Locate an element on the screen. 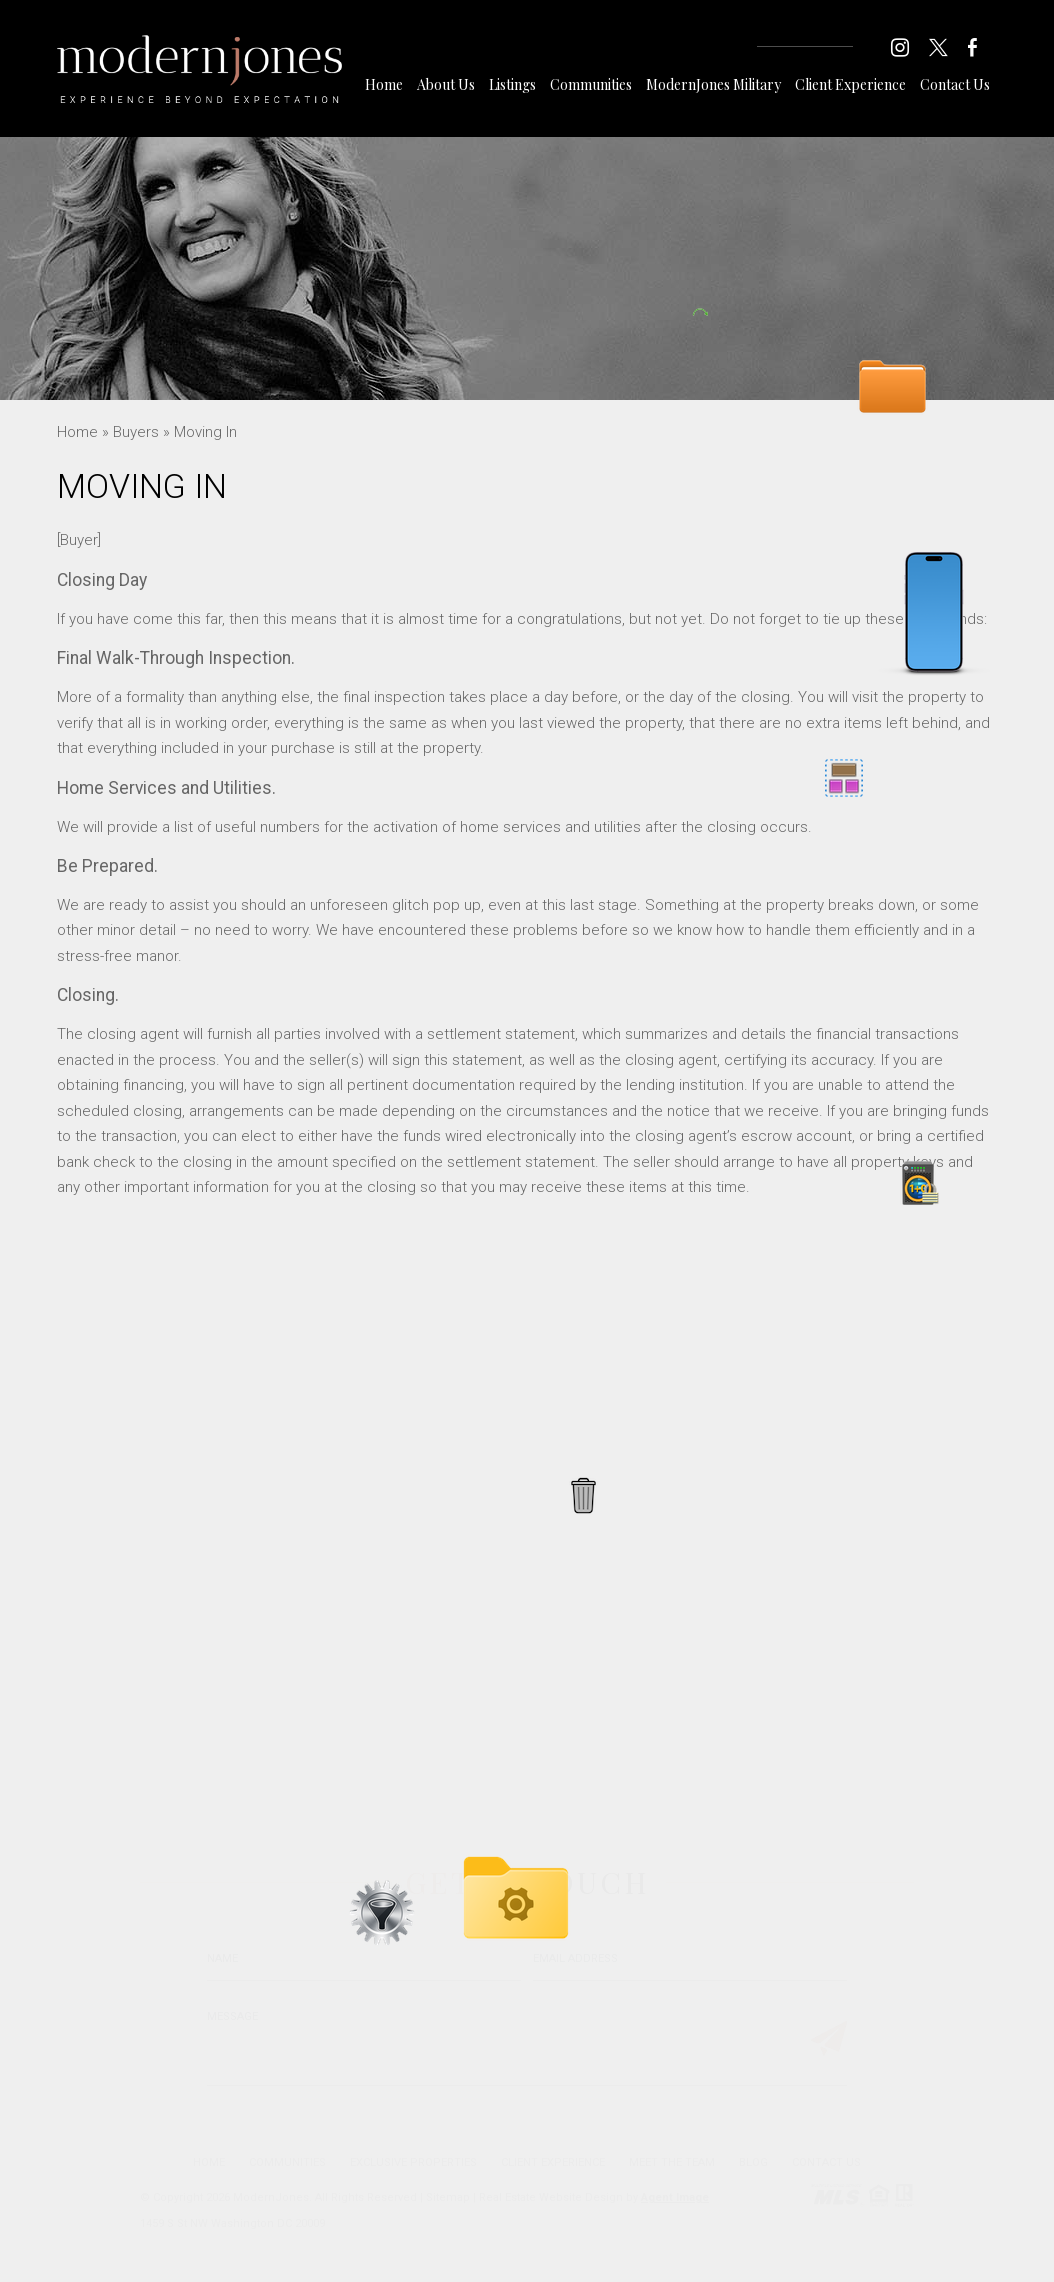  redo the last undone action is located at coordinates (700, 312).